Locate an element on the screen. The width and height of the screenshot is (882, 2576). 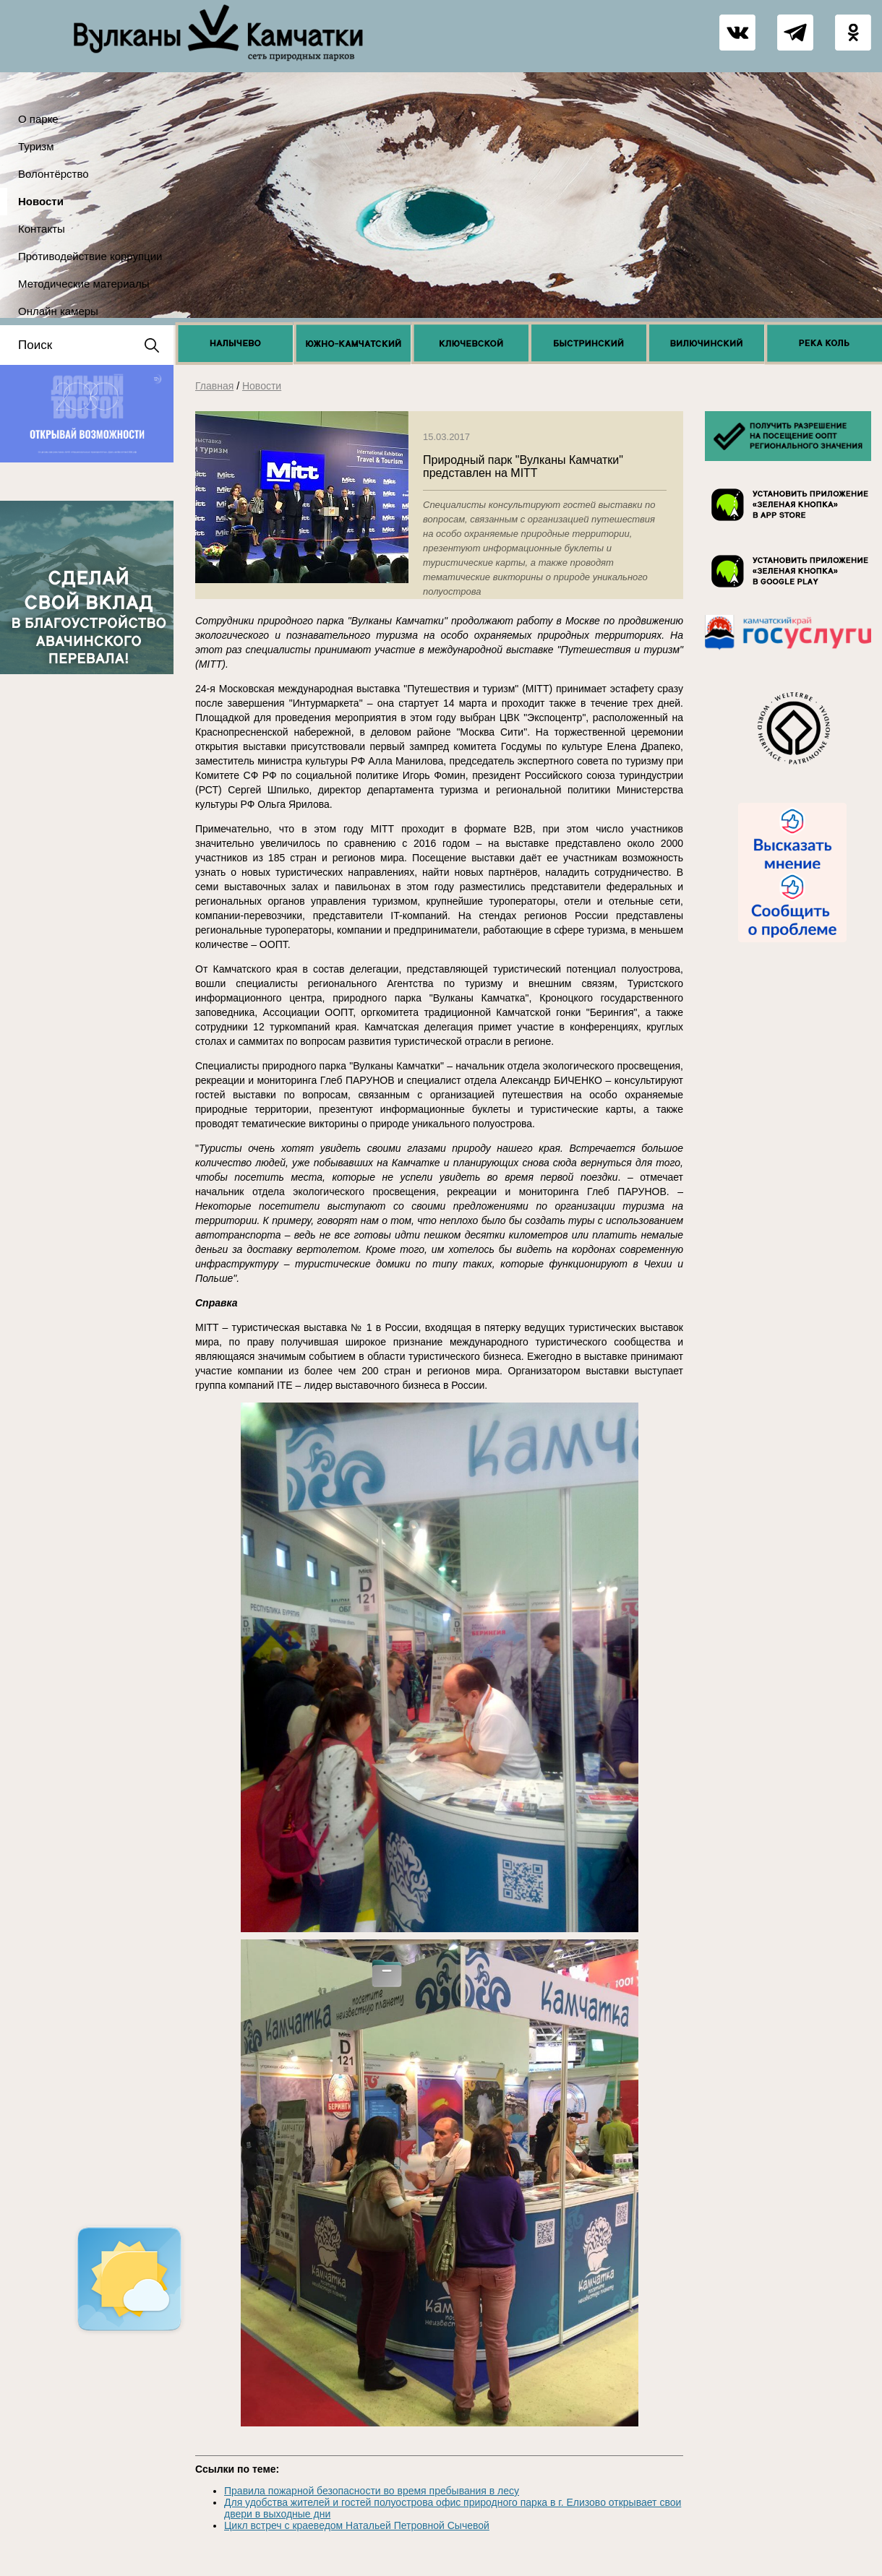
open the weather app is located at coordinates (129, 2279).